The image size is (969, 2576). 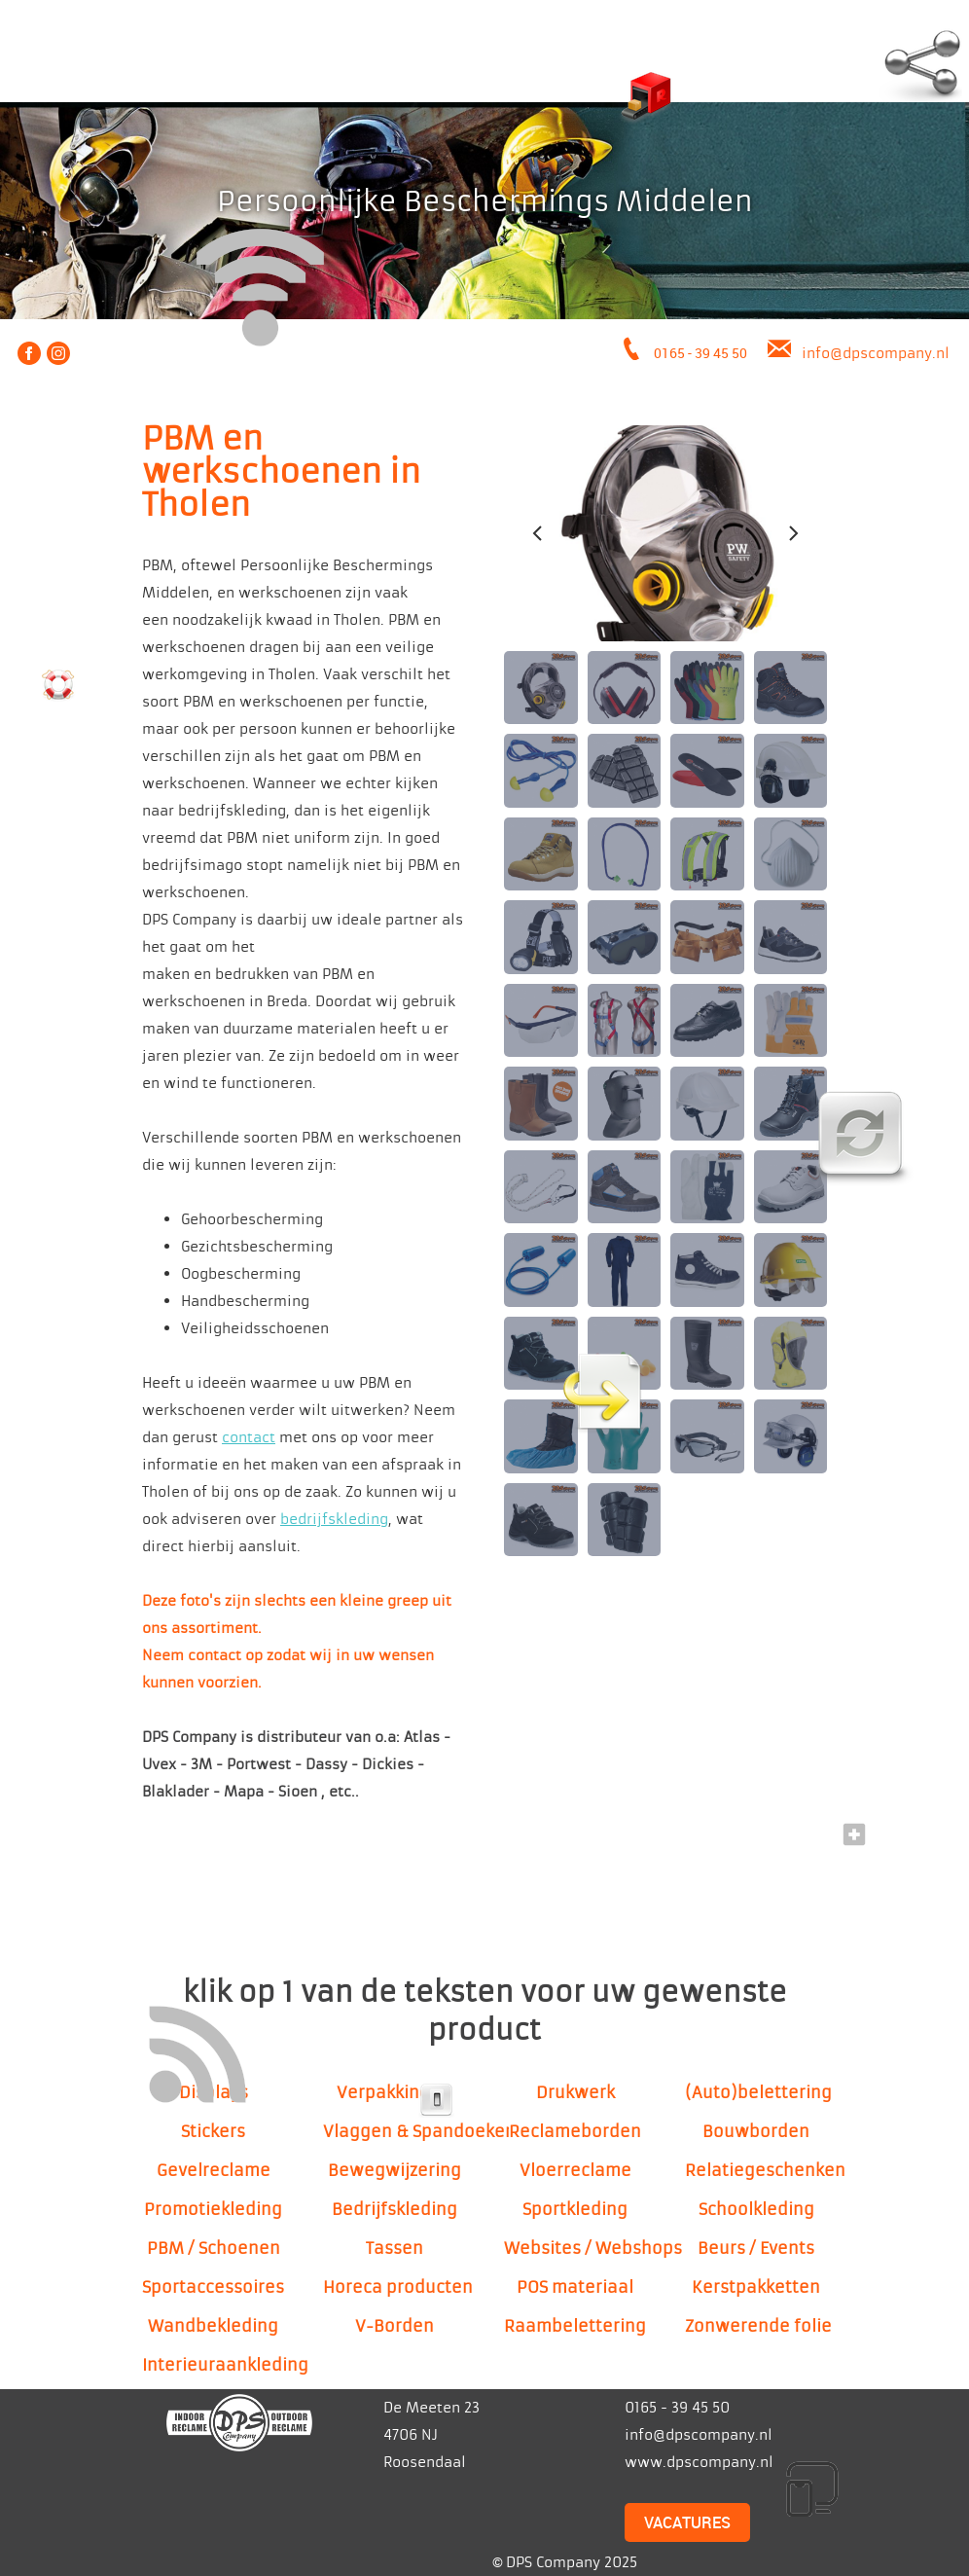 I want to click on link or sync devices together, so click(x=812, y=2487).